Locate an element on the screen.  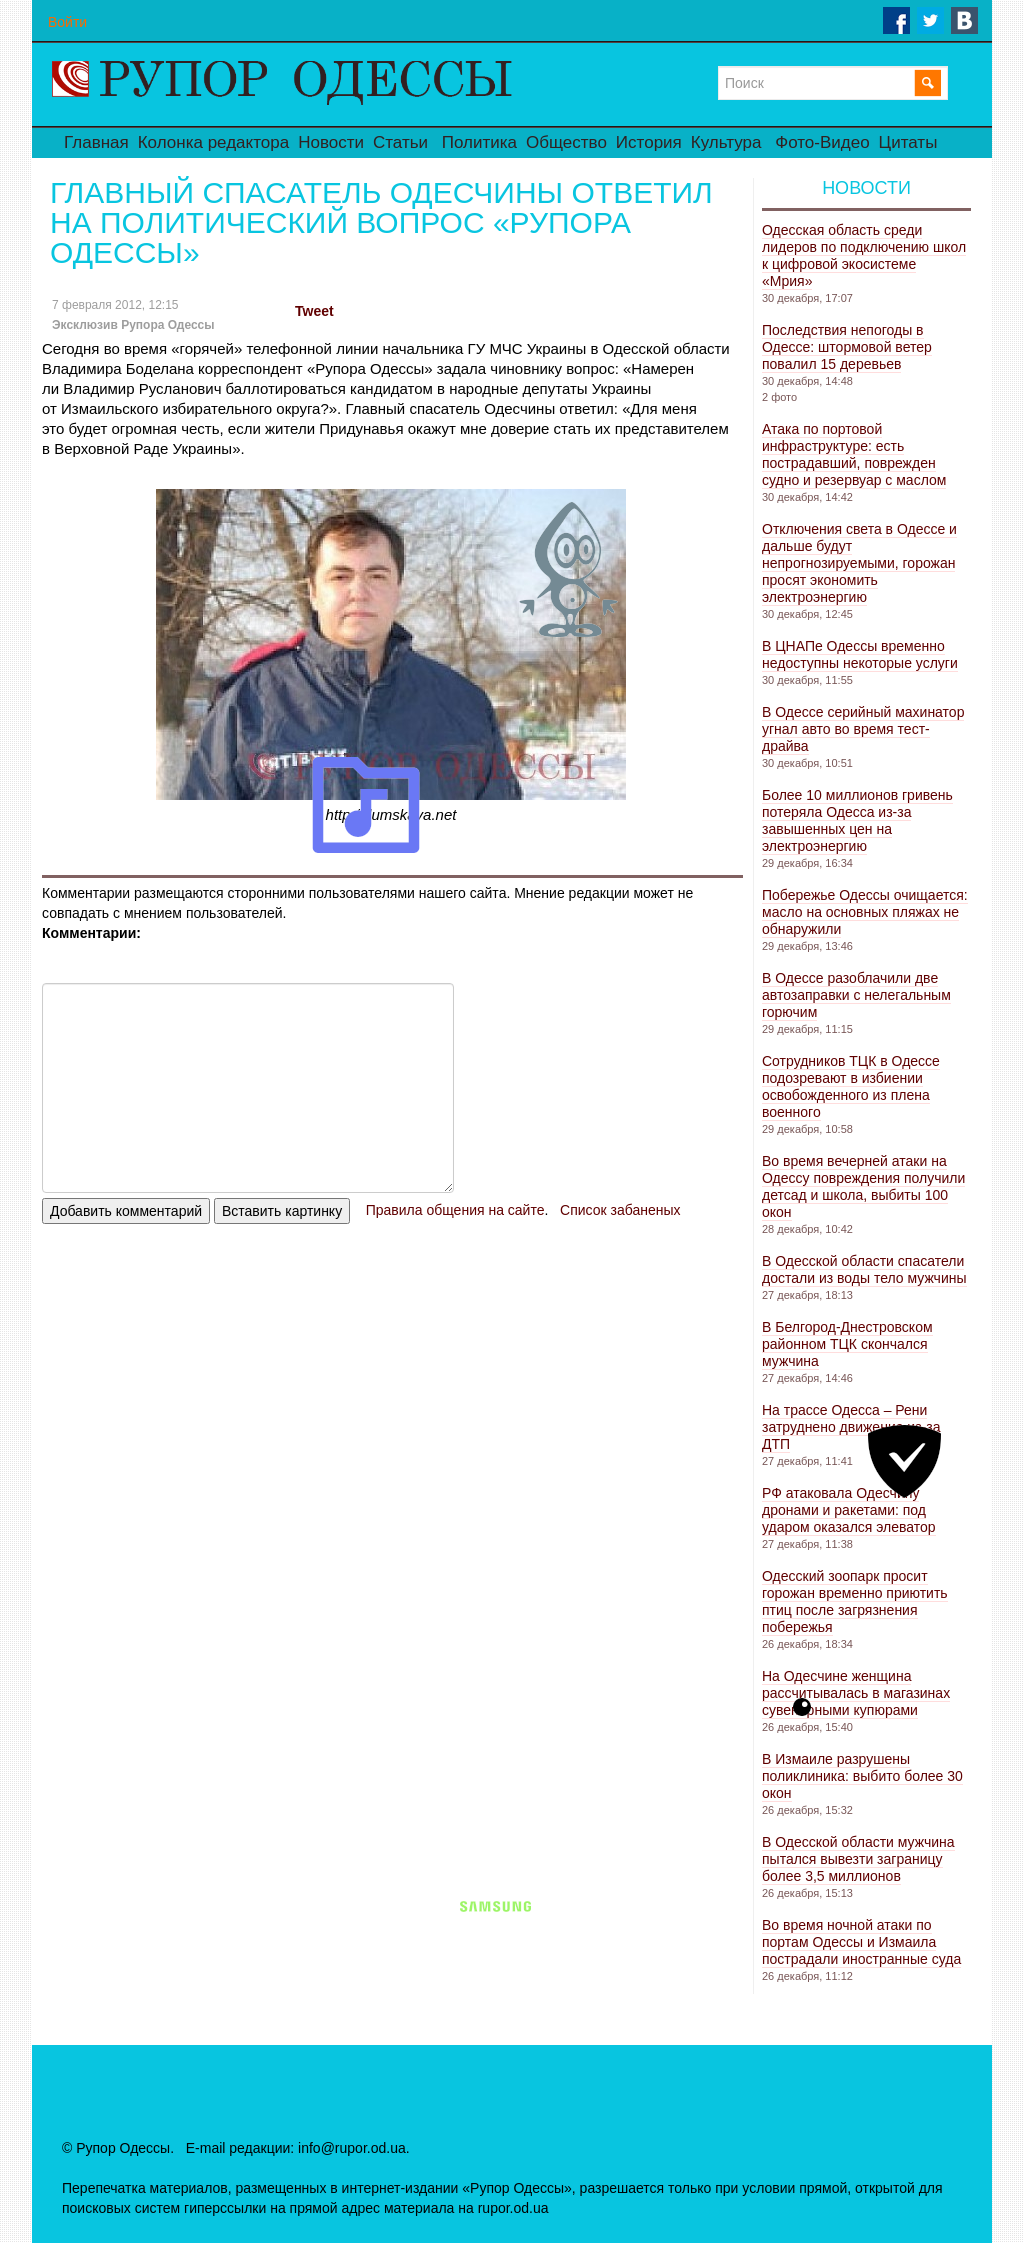
Samsung brand logo is located at coordinates (495, 1906).